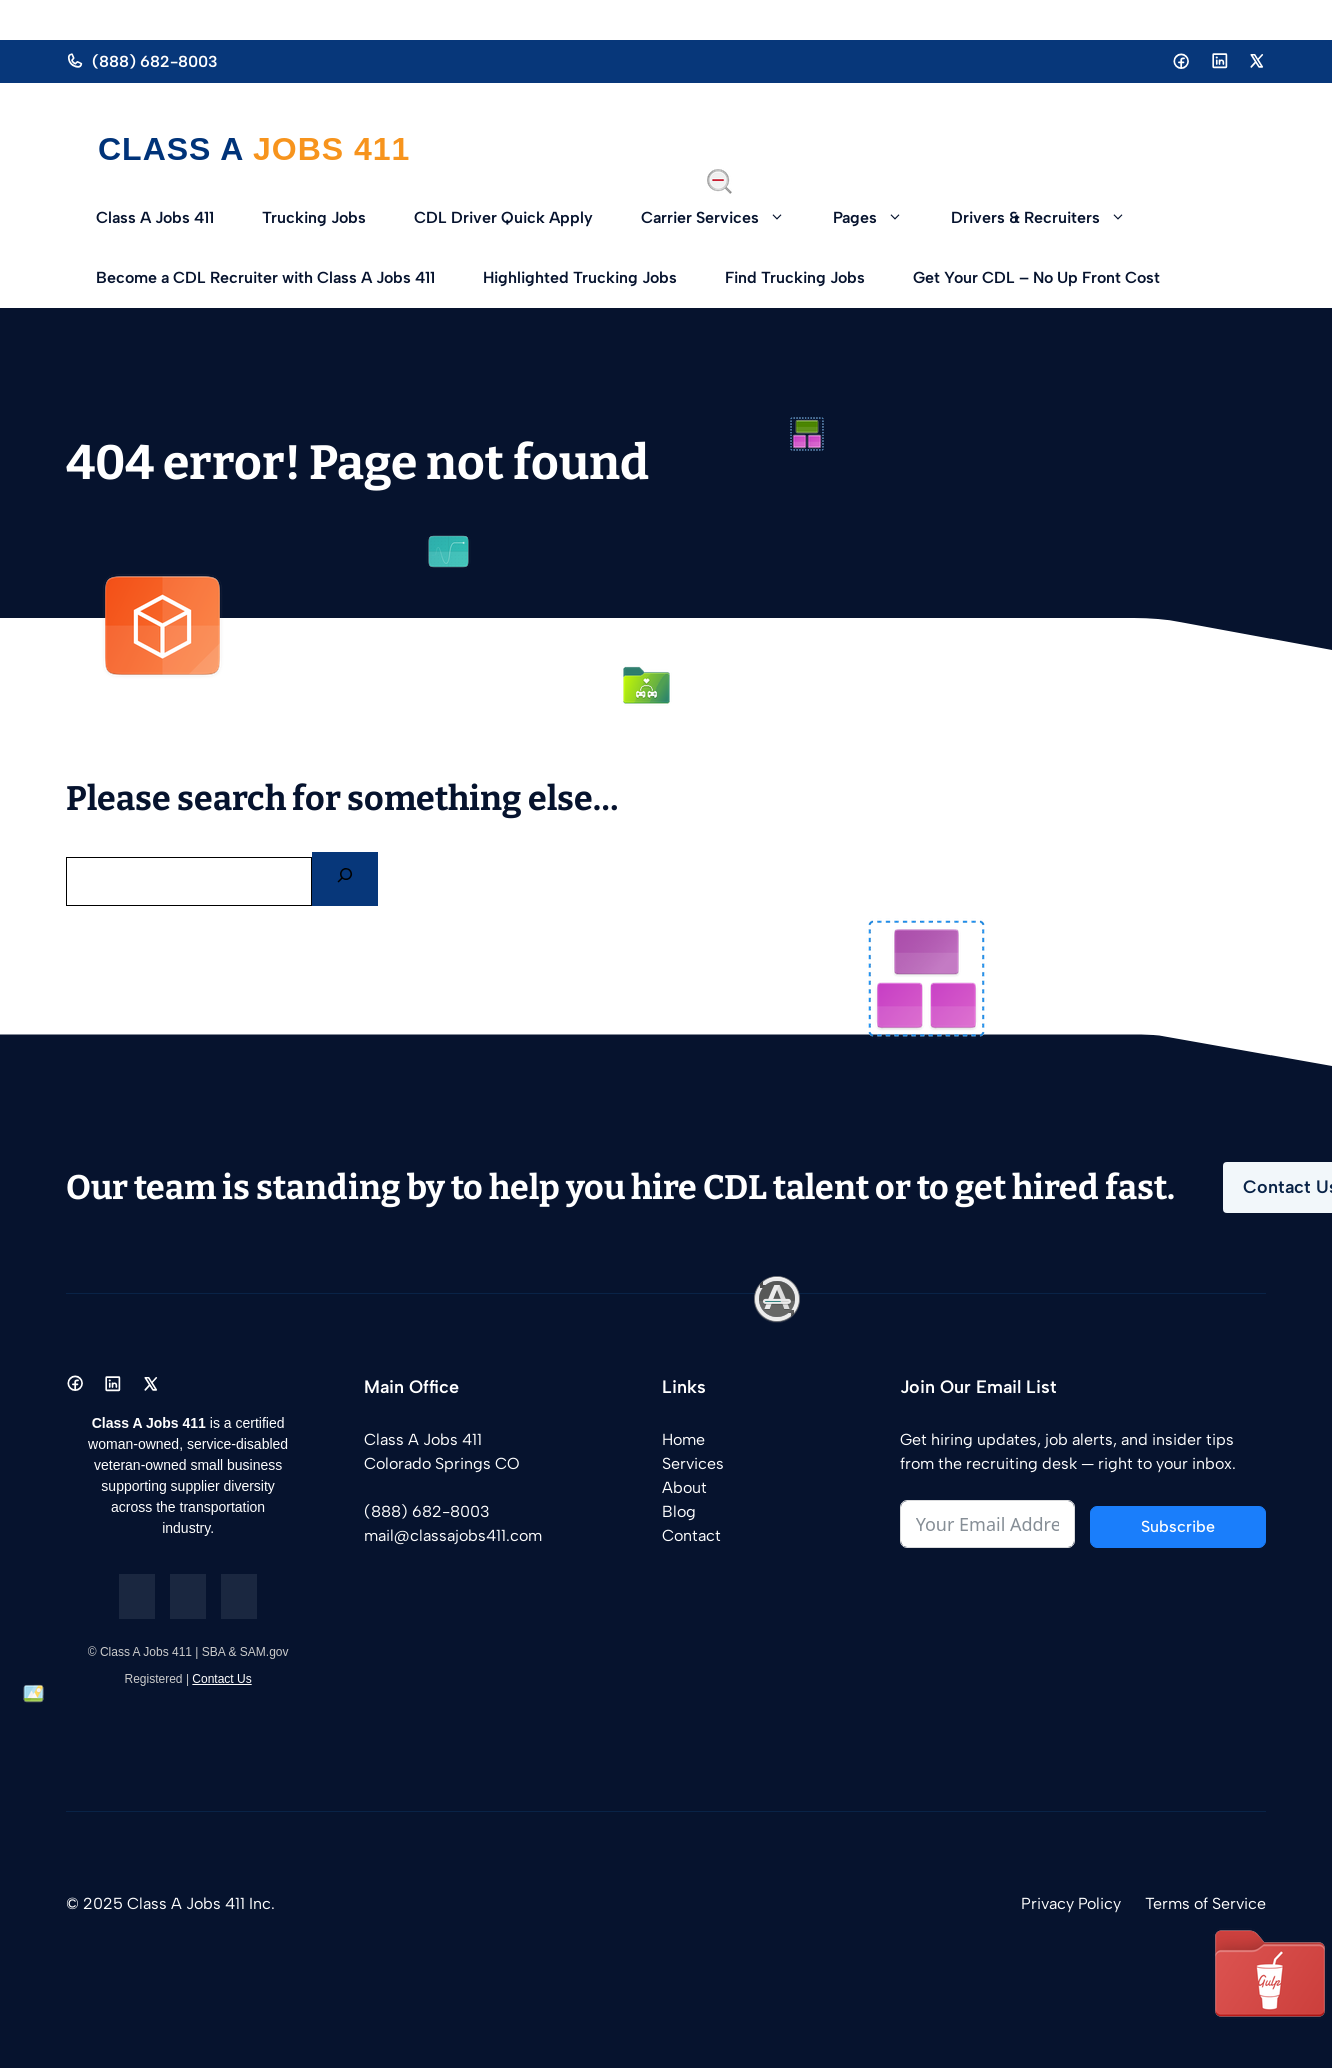  I want to click on open a 3D model file, so click(162, 621).